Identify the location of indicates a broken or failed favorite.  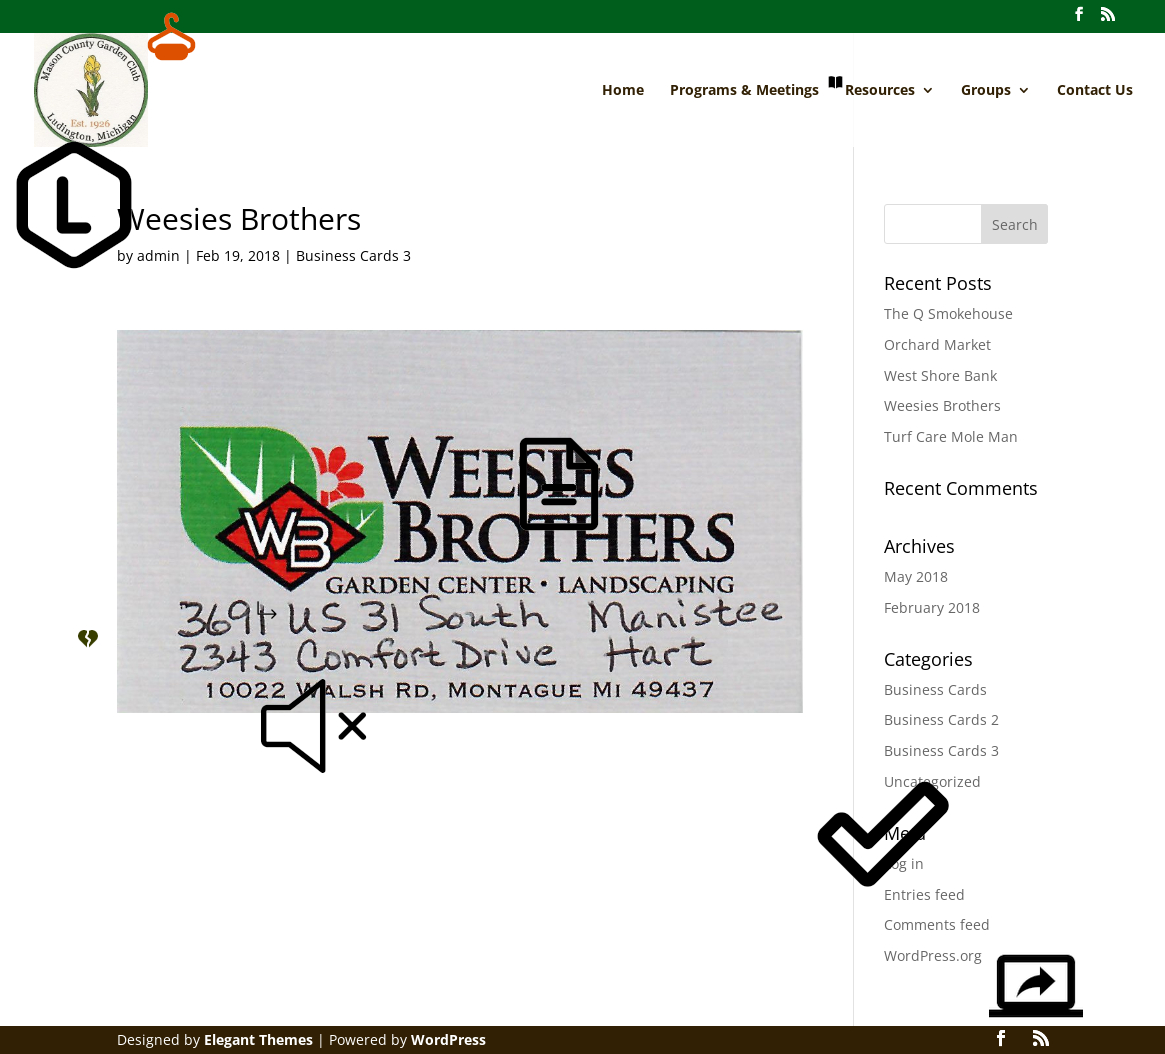
(88, 639).